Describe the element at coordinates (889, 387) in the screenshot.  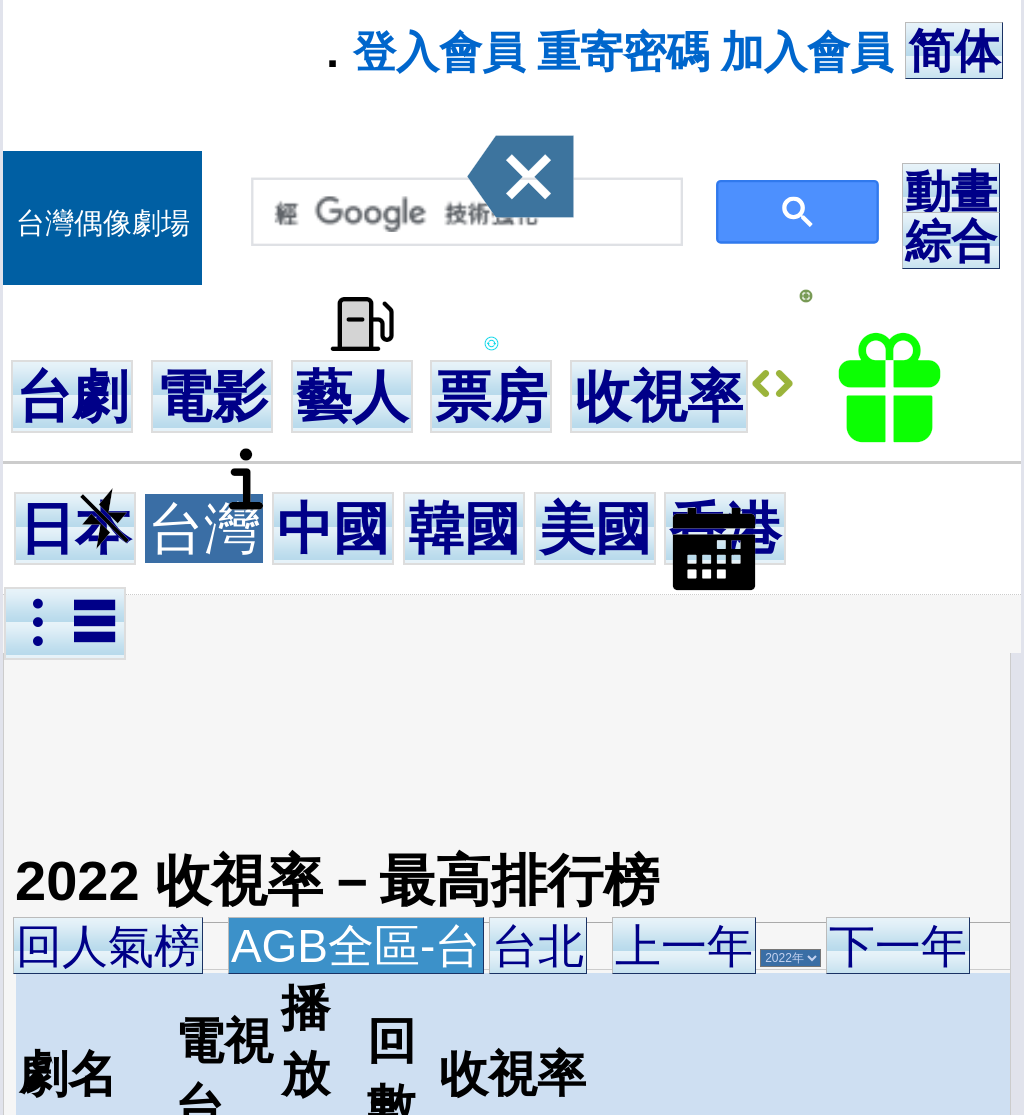
I see `view or redeem a gift` at that location.